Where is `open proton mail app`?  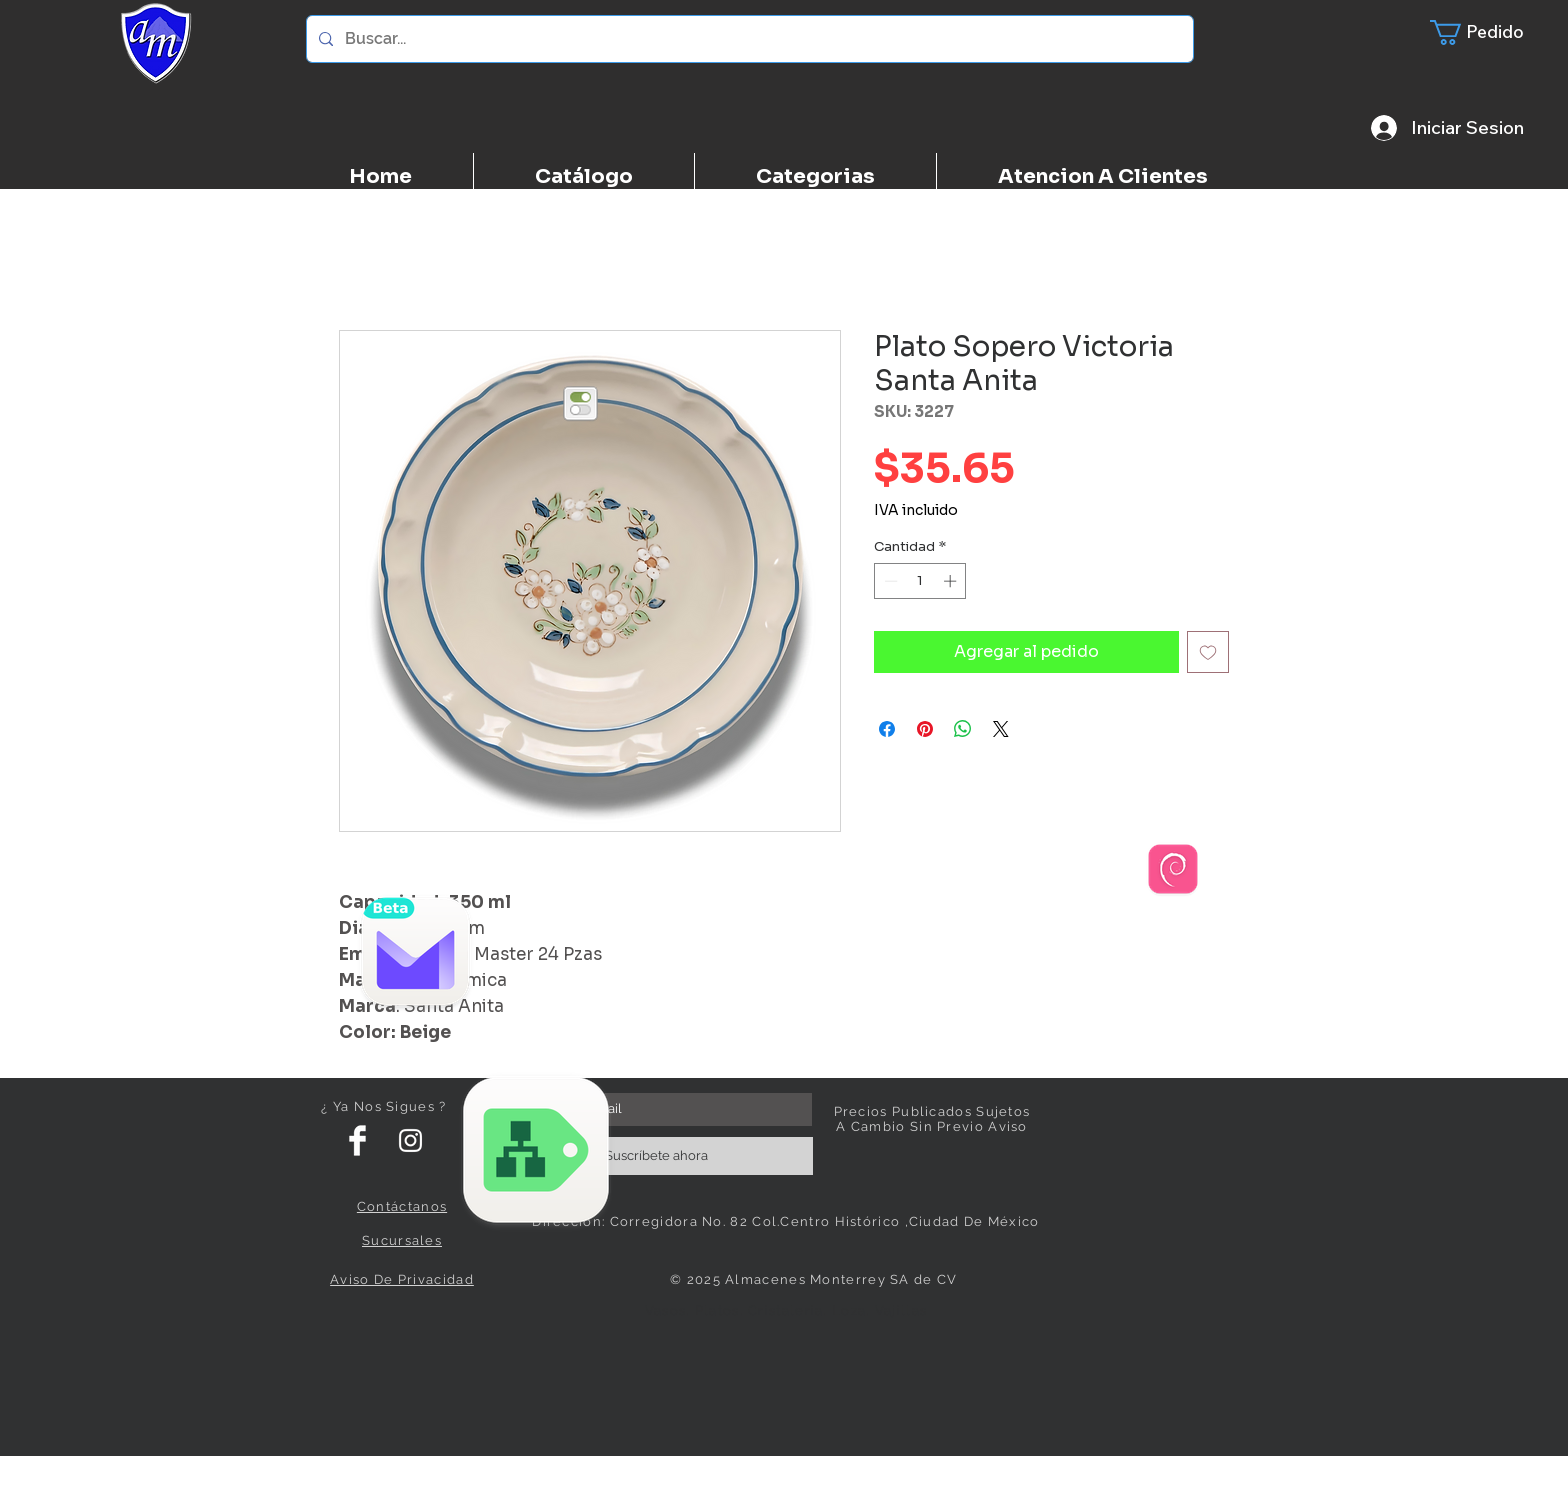
open proton mail app is located at coordinates (415, 951).